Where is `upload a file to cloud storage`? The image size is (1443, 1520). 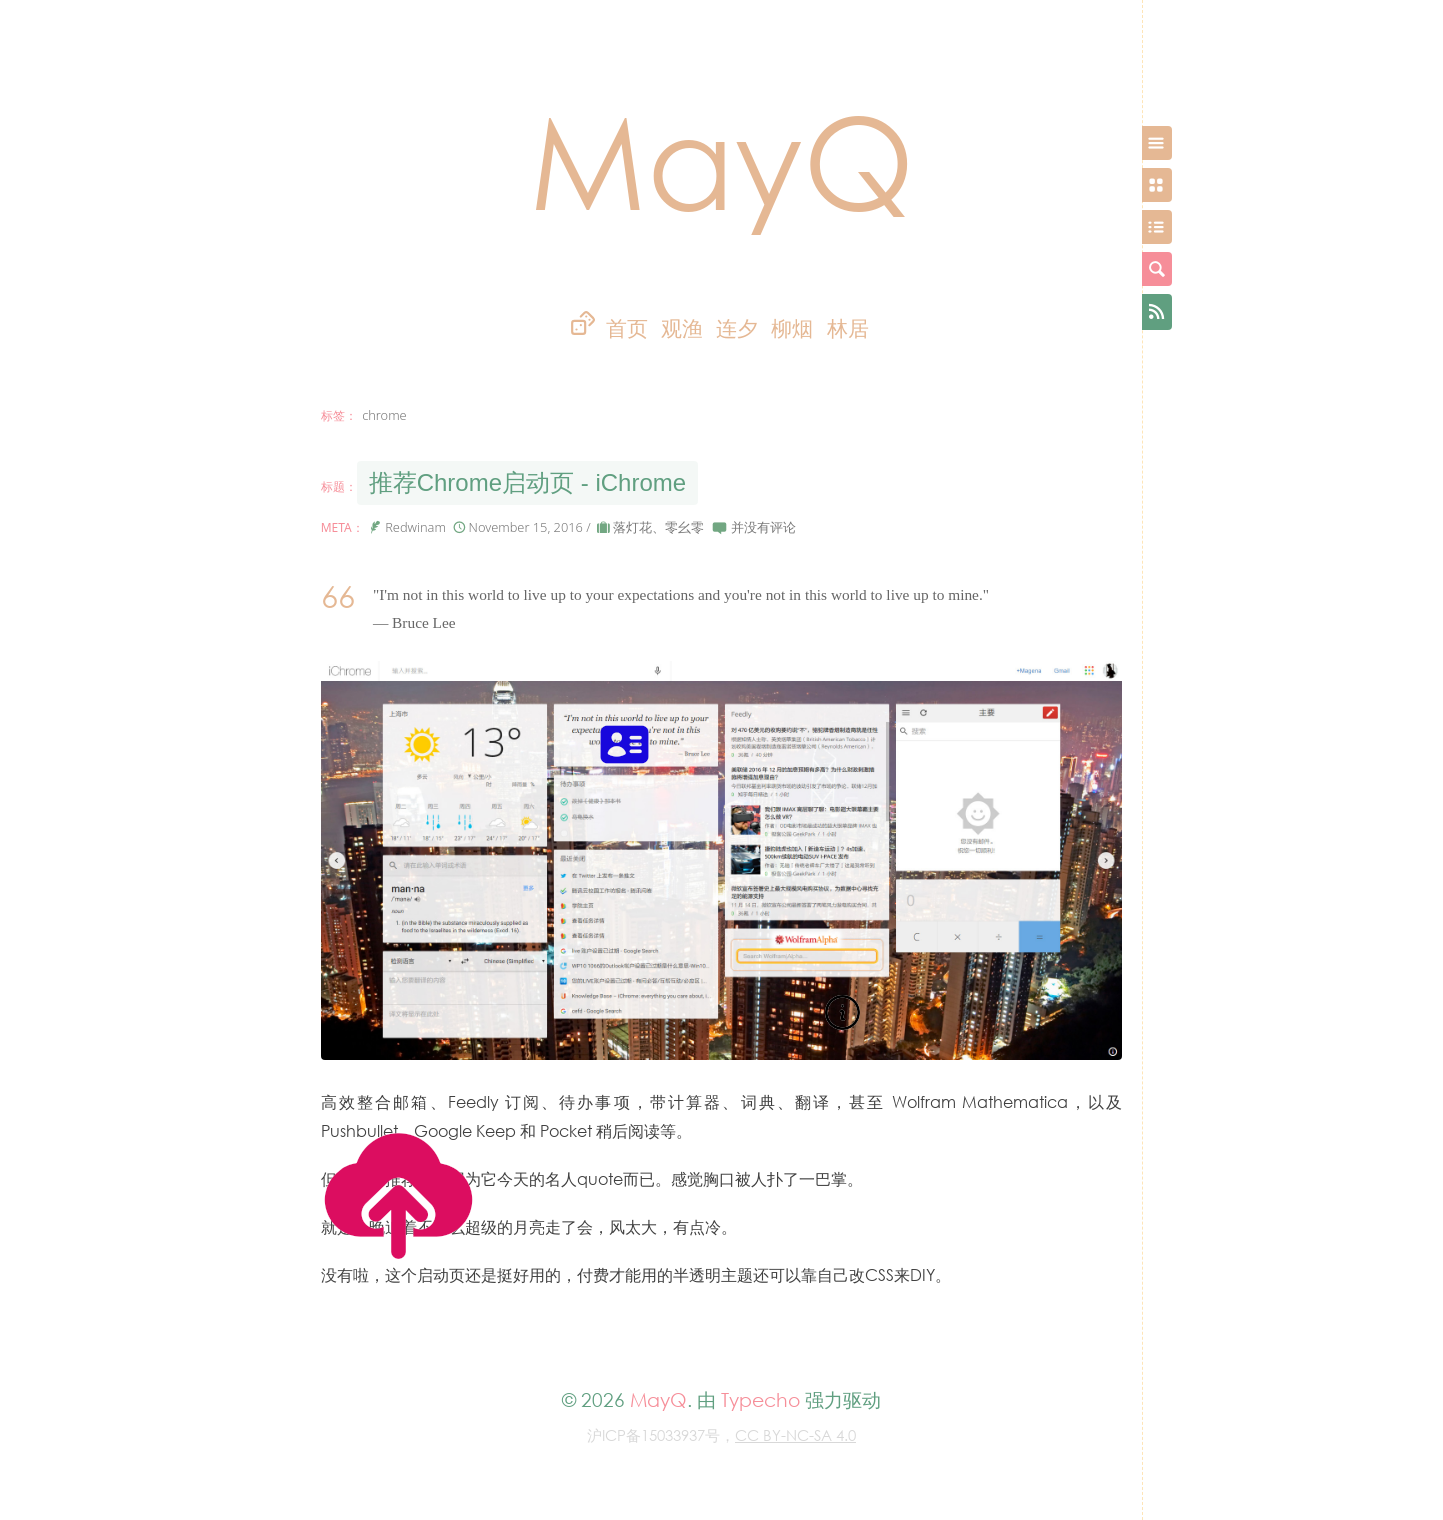
upload a file to cloud storage is located at coordinates (398, 1192).